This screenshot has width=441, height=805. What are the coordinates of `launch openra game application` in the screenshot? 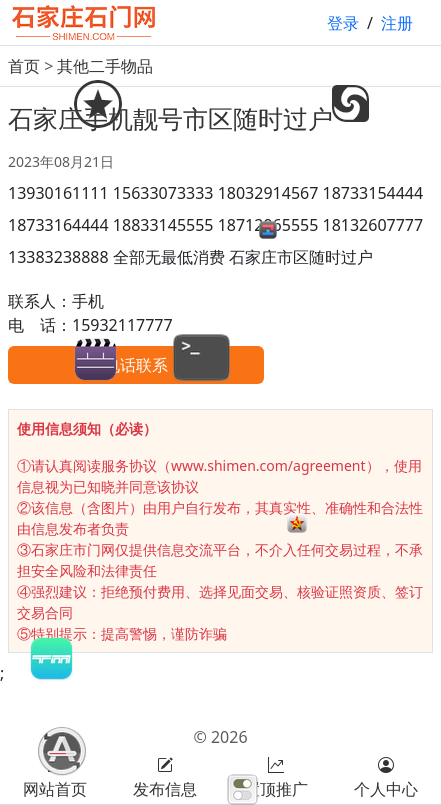 It's located at (297, 523).